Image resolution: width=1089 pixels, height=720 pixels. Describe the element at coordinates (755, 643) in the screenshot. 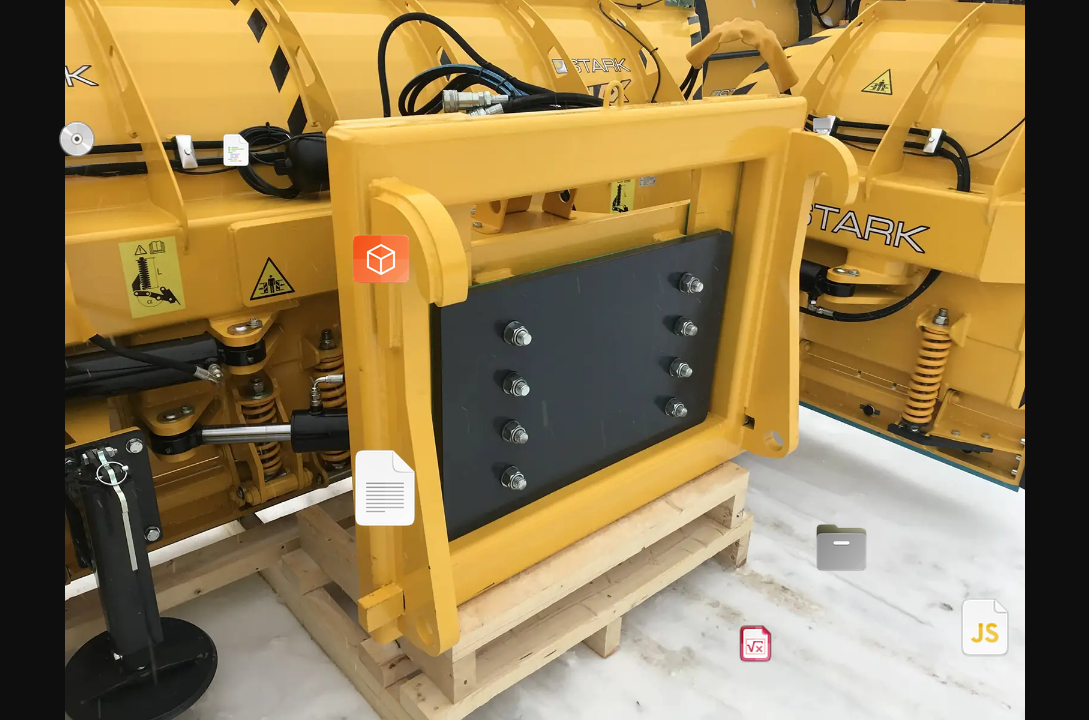

I see `libreoffice math formula file` at that location.